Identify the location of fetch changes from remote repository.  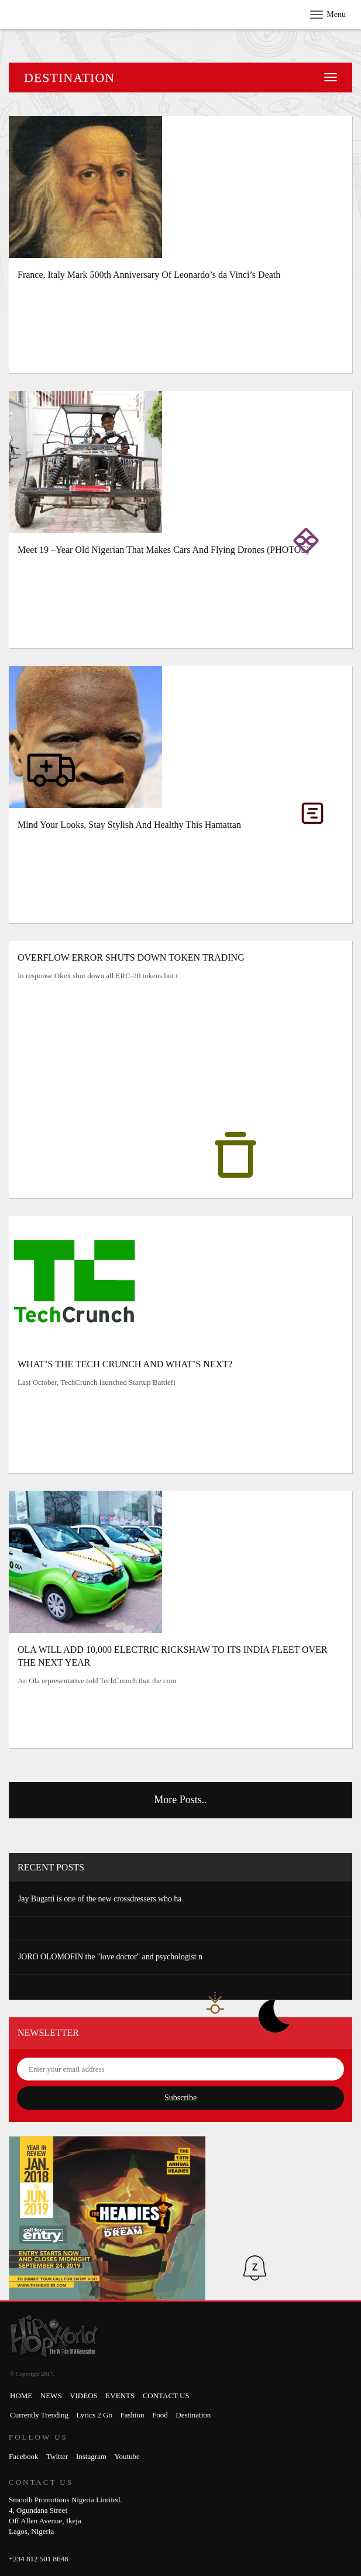
(214, 2003).